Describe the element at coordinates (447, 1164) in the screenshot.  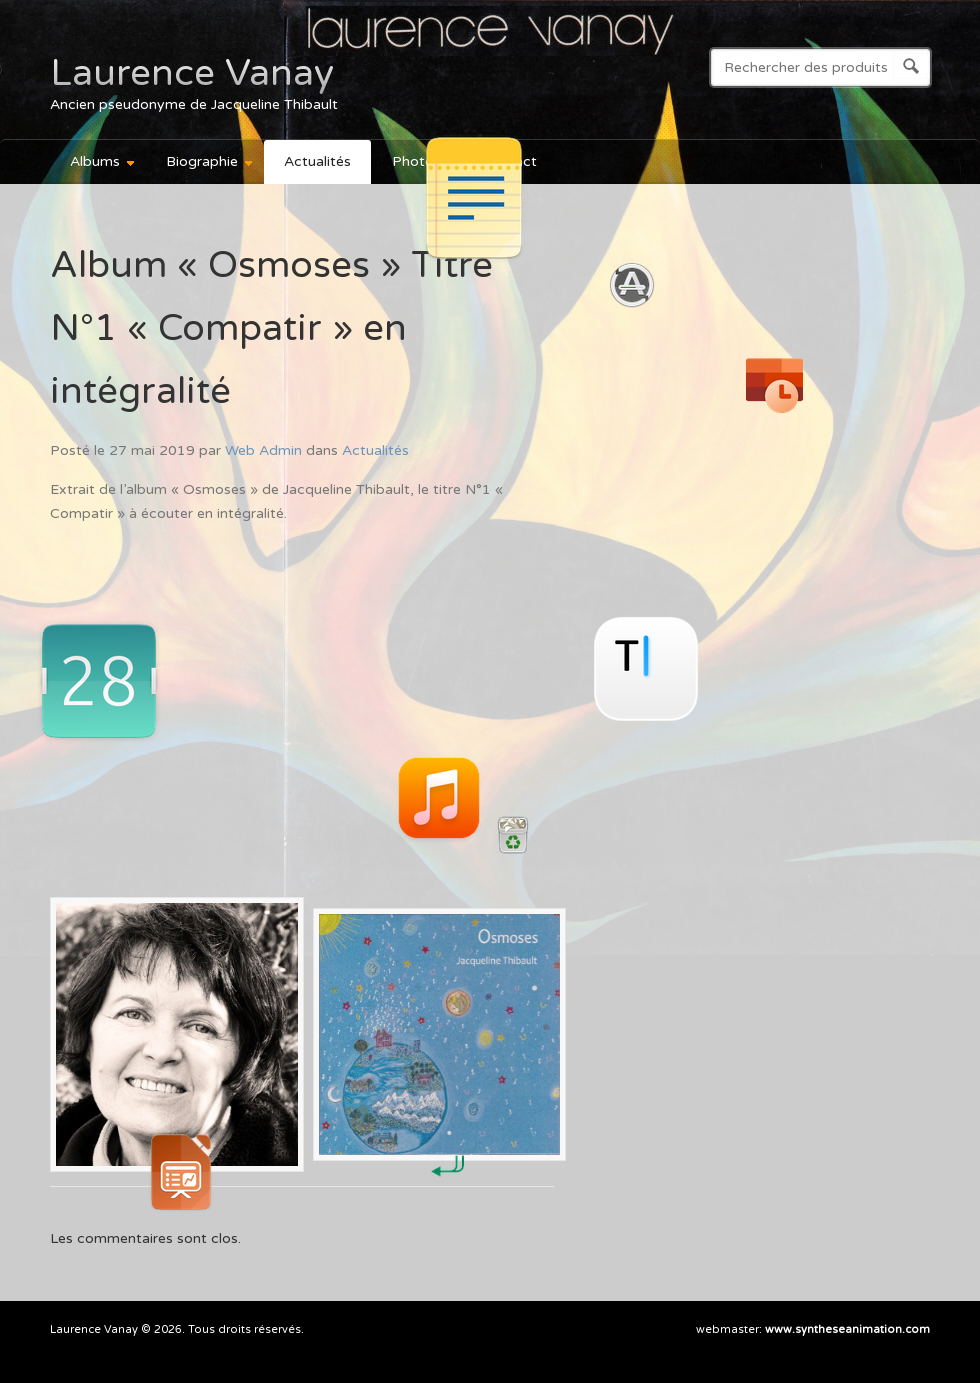
I see `reply to all recipients of an email` at that location.